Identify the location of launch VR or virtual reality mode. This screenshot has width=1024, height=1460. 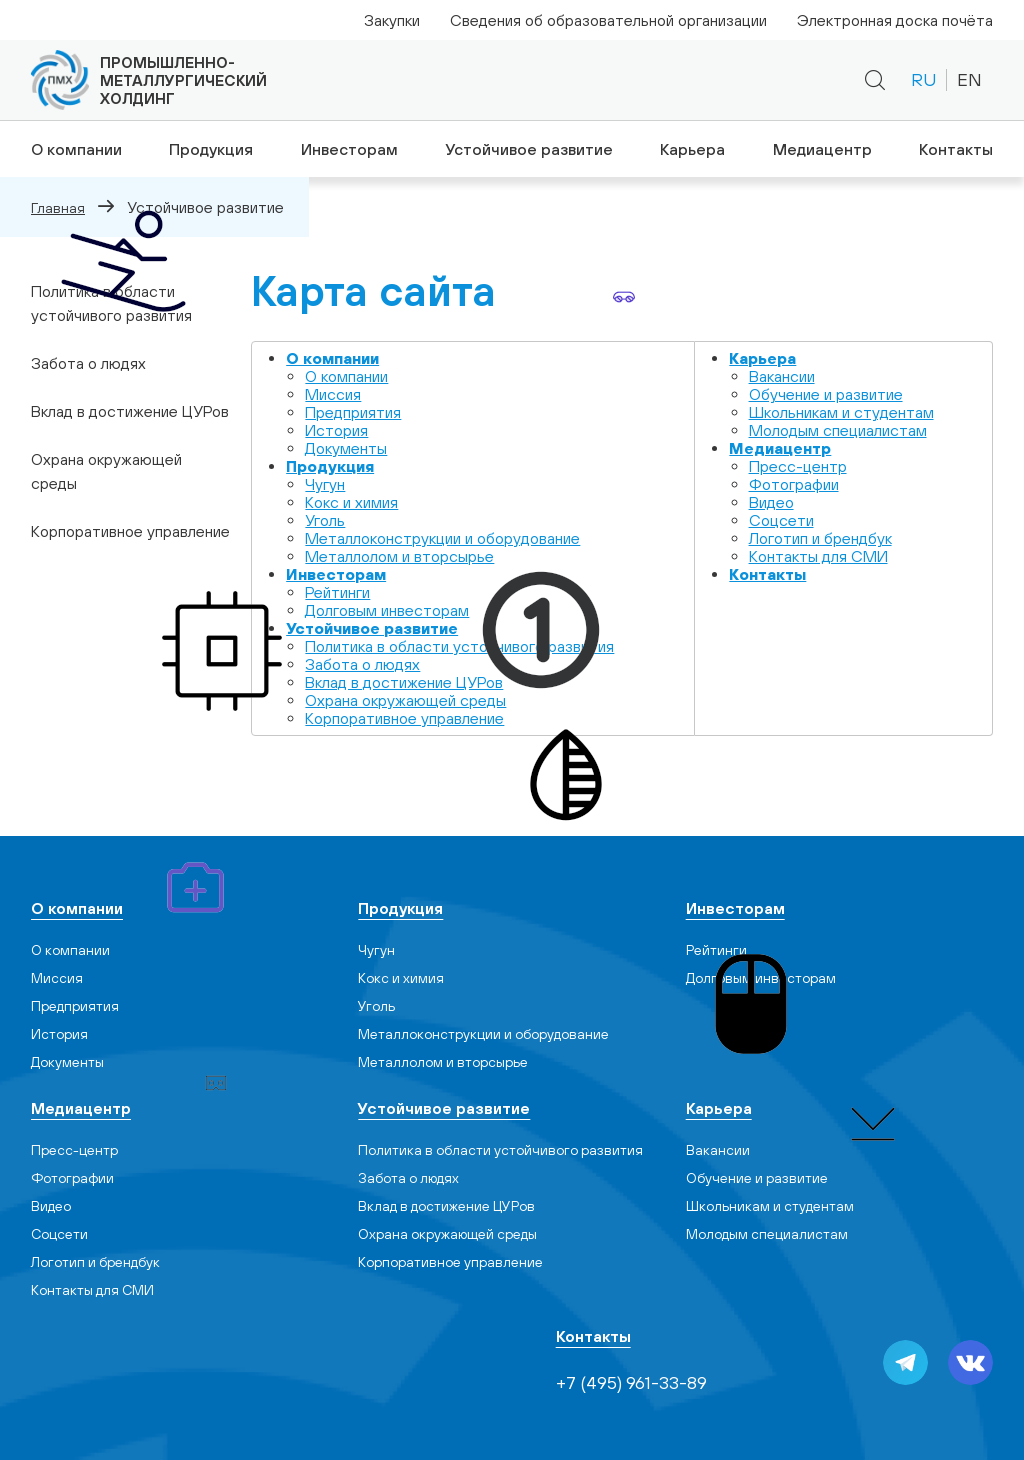
(216, 1083).